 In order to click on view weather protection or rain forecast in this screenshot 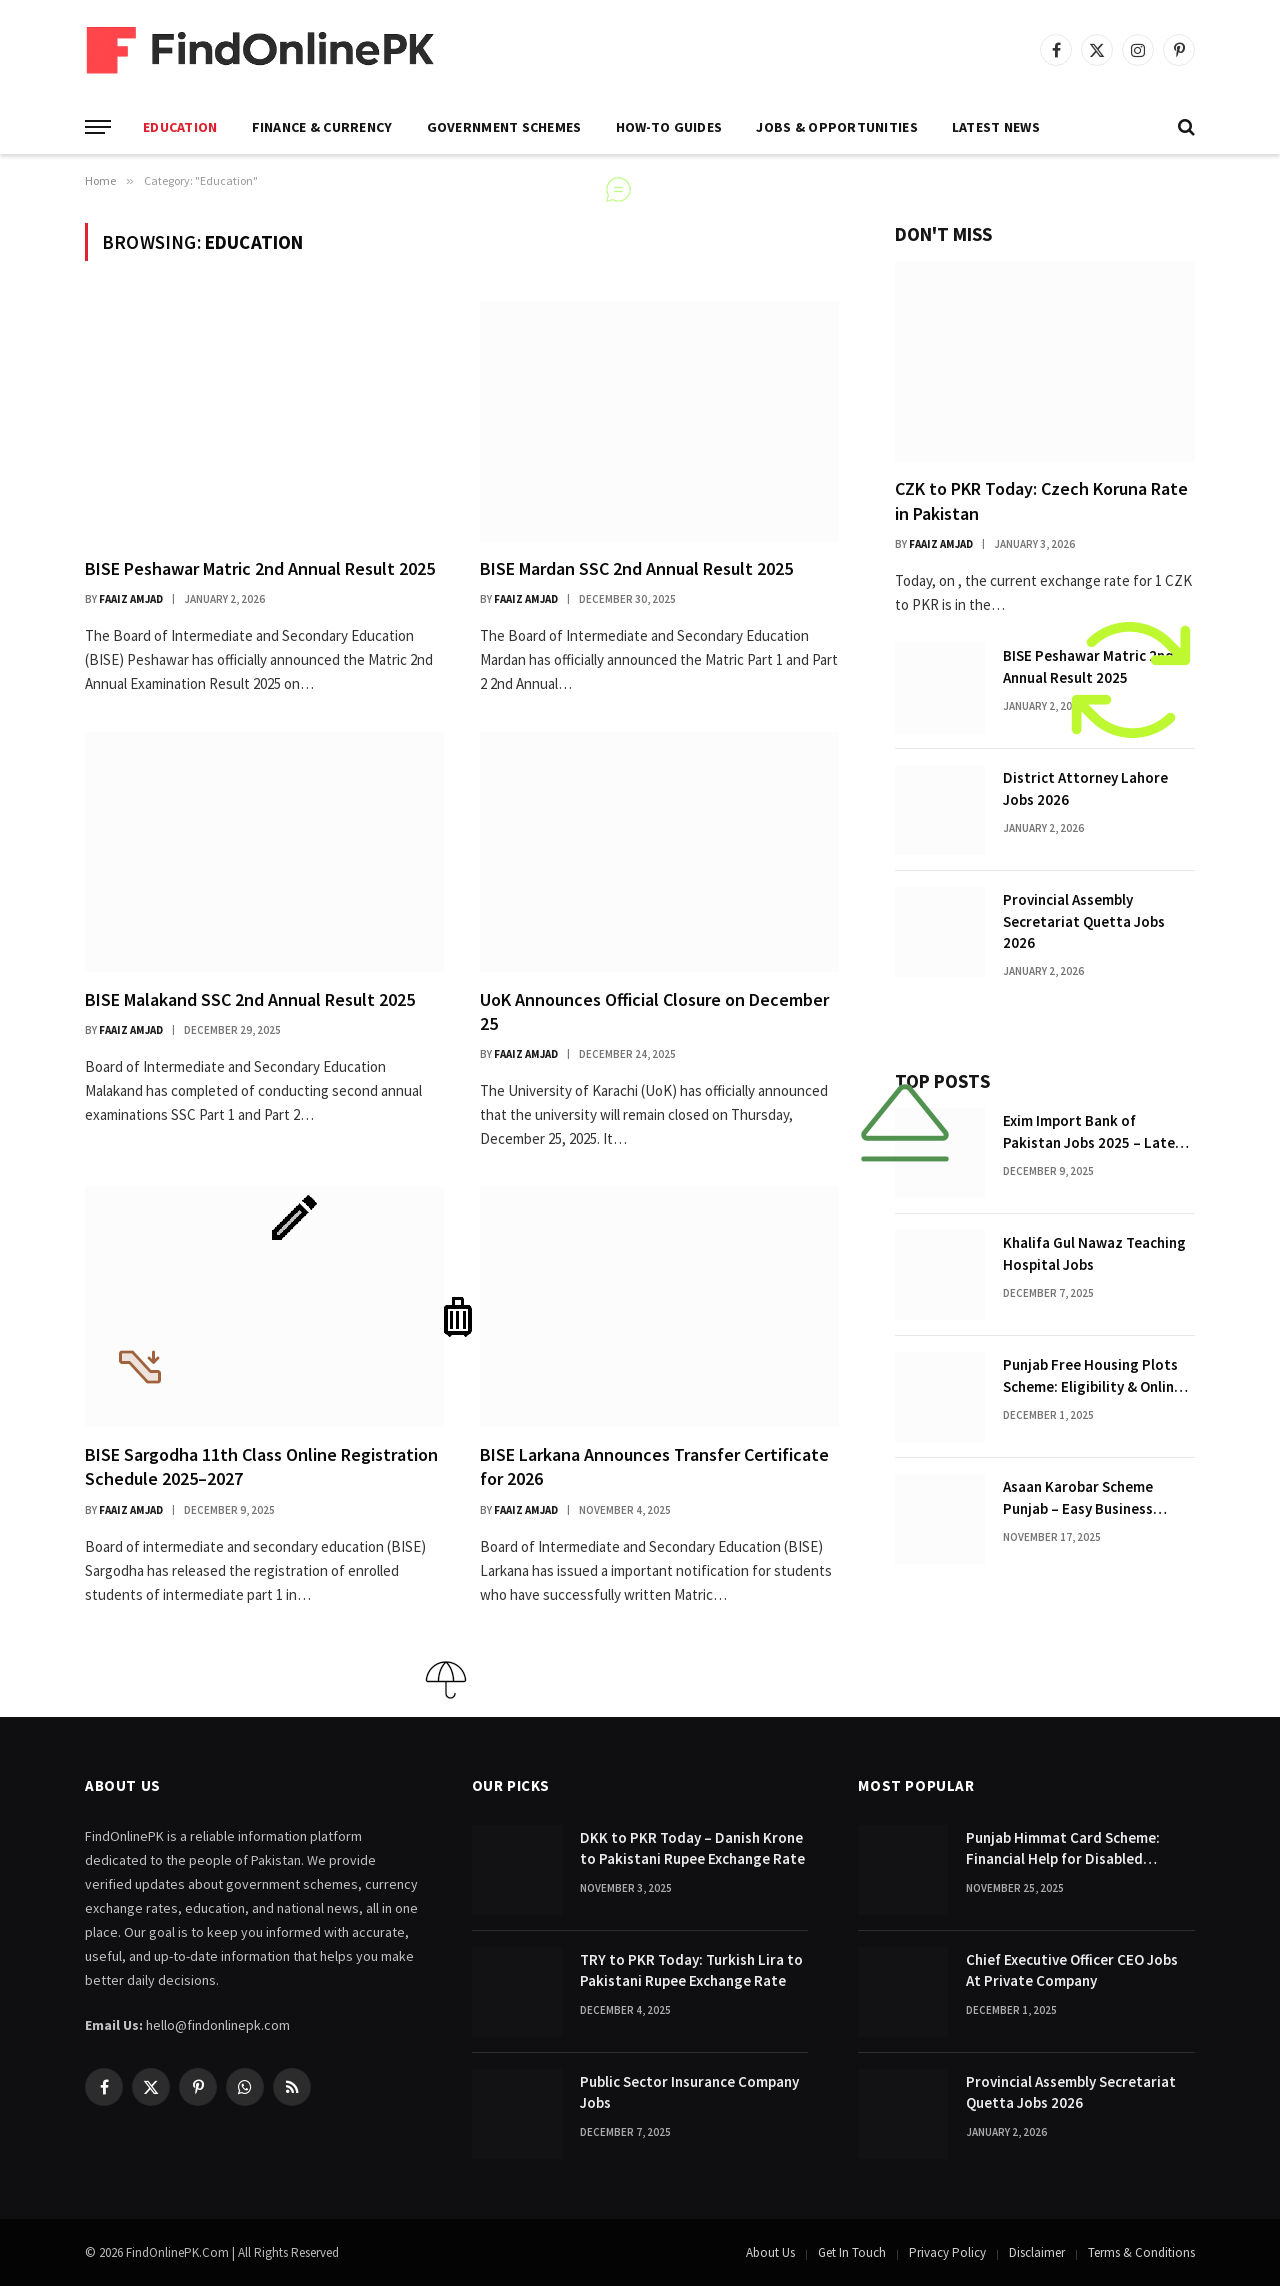, I will do `click(446, 1680)`.